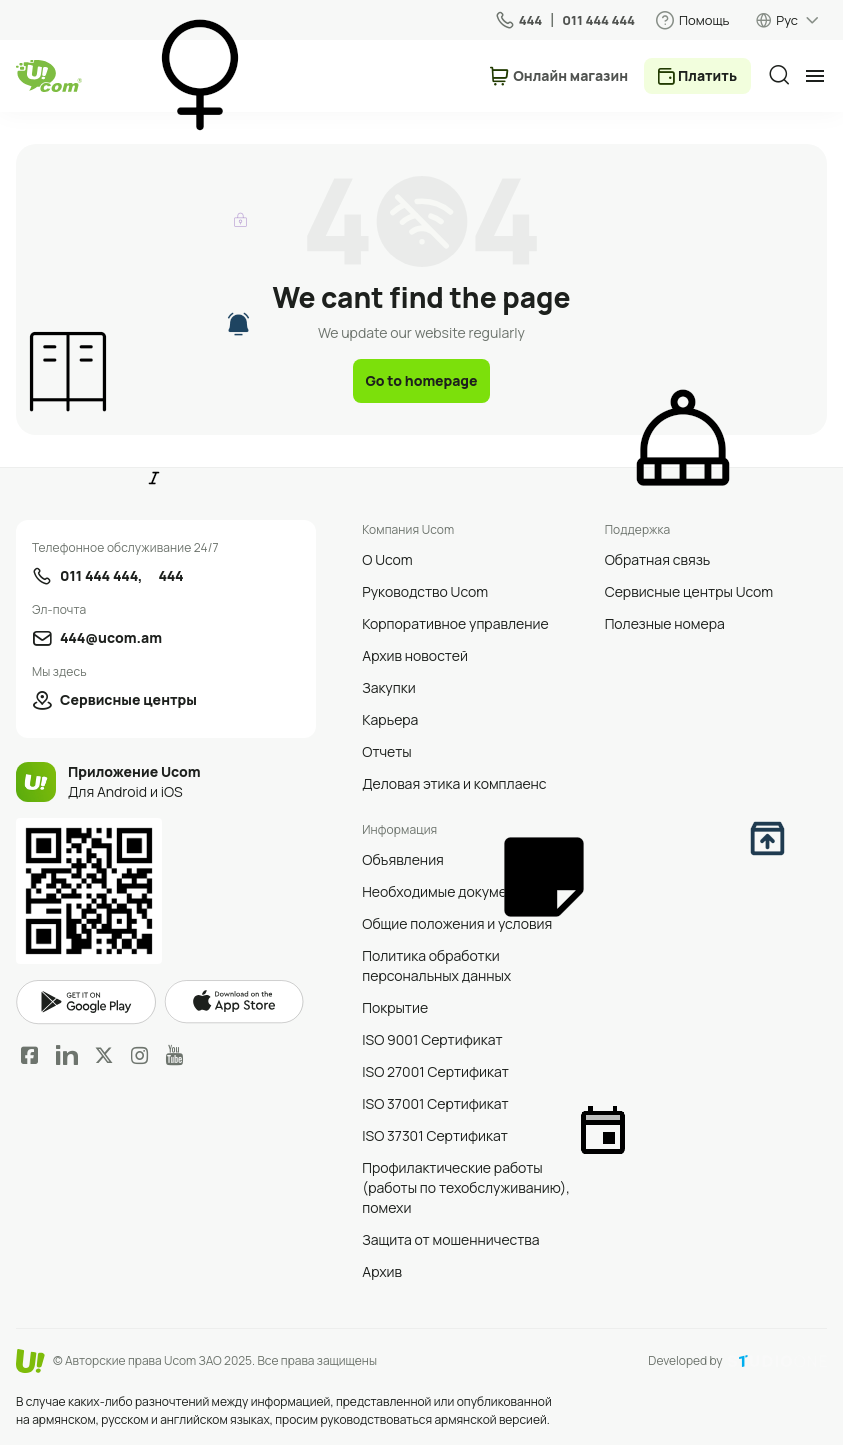  What do you see at coordinates (68, 370) in the screenshot?
I see `access storage lockers` at bounding box center [68, 370].